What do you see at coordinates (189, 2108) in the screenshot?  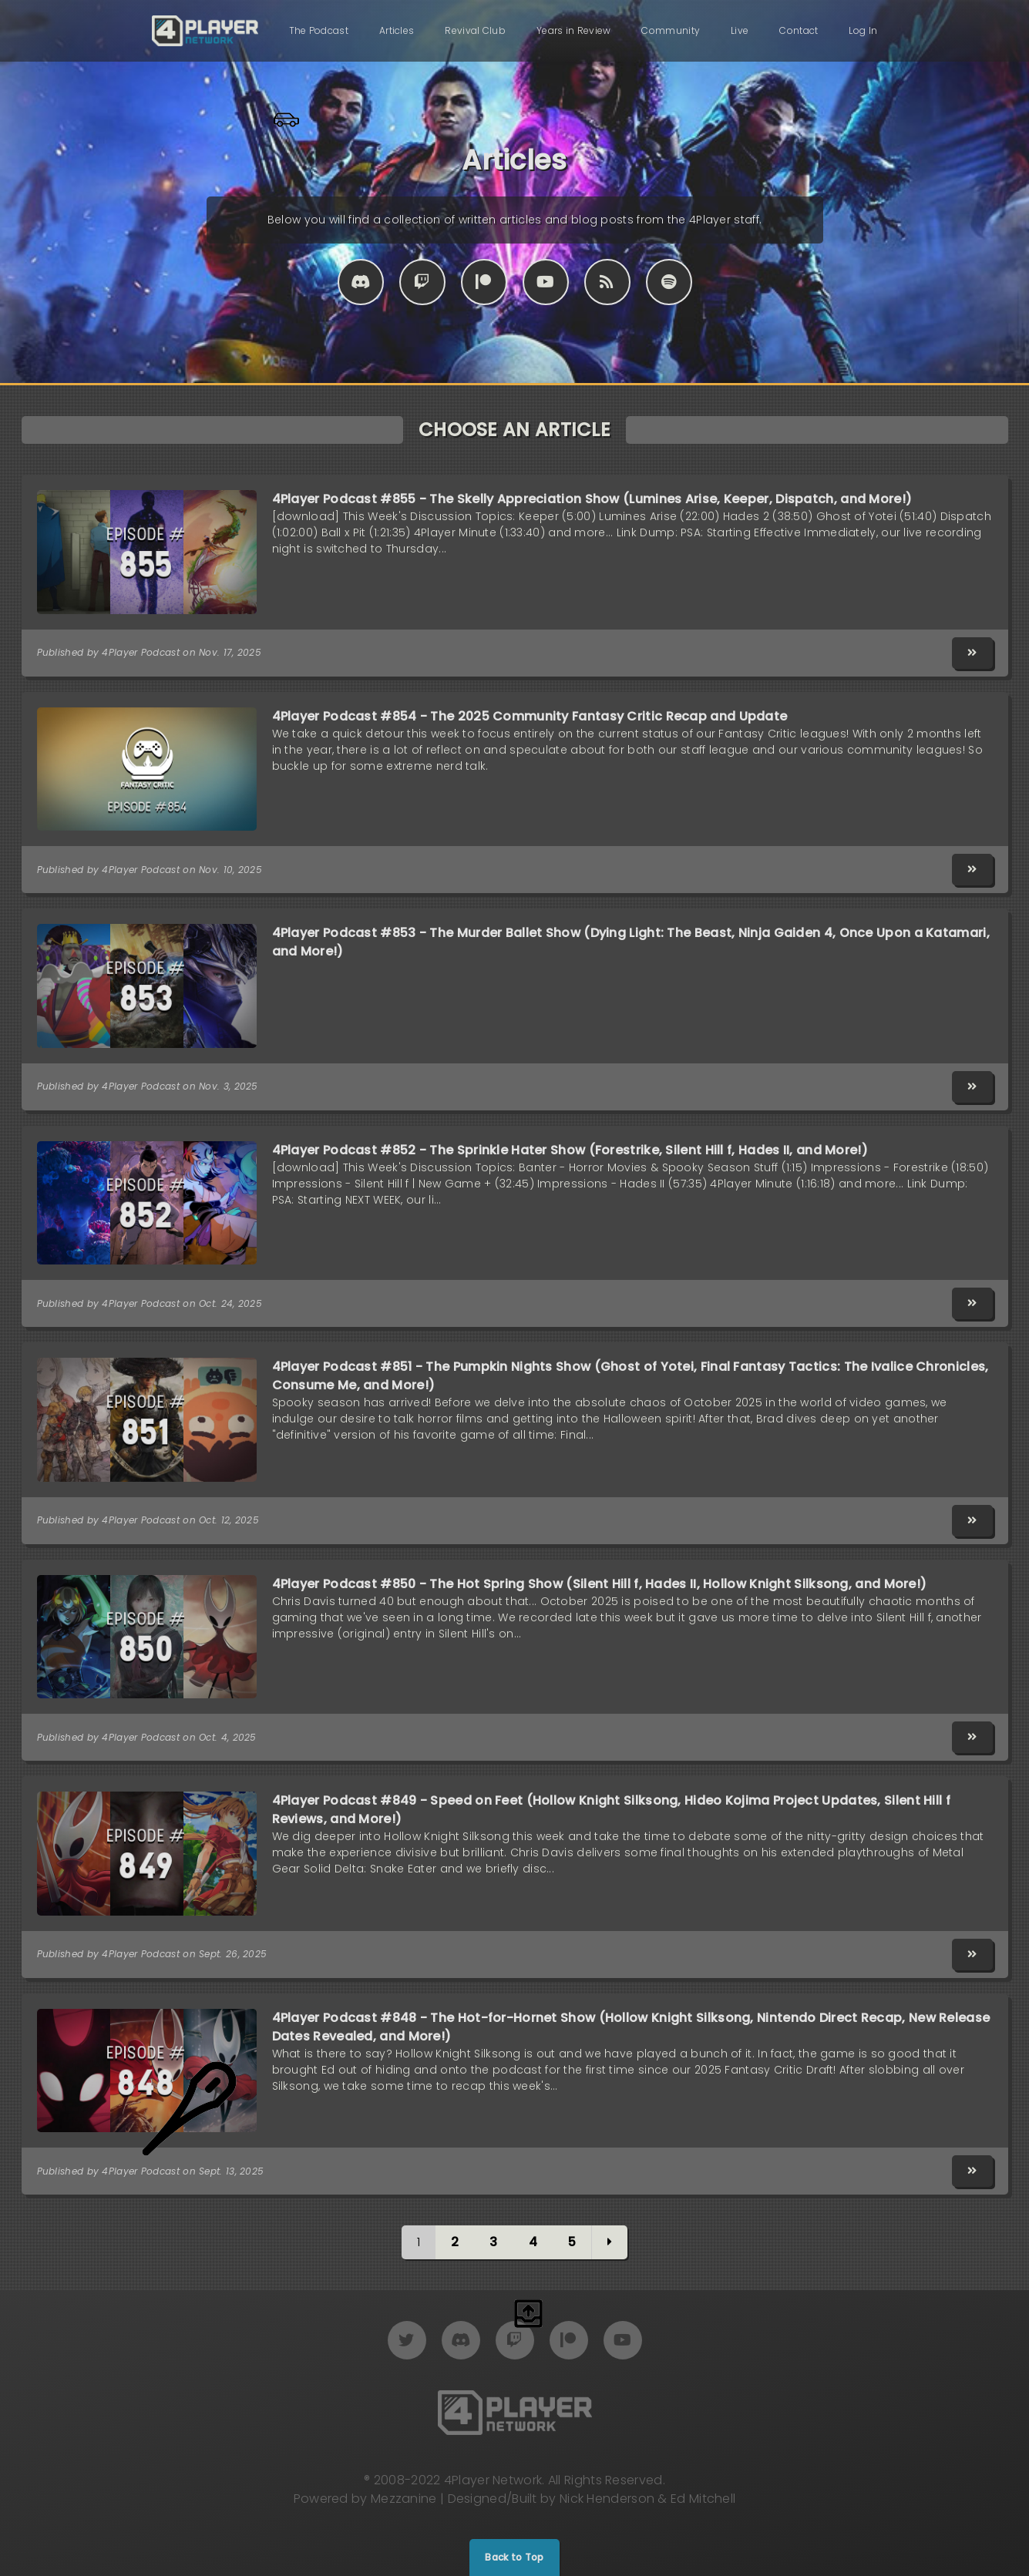 I see `access sewing or crafting tools` at bounding box center [189, 2108].